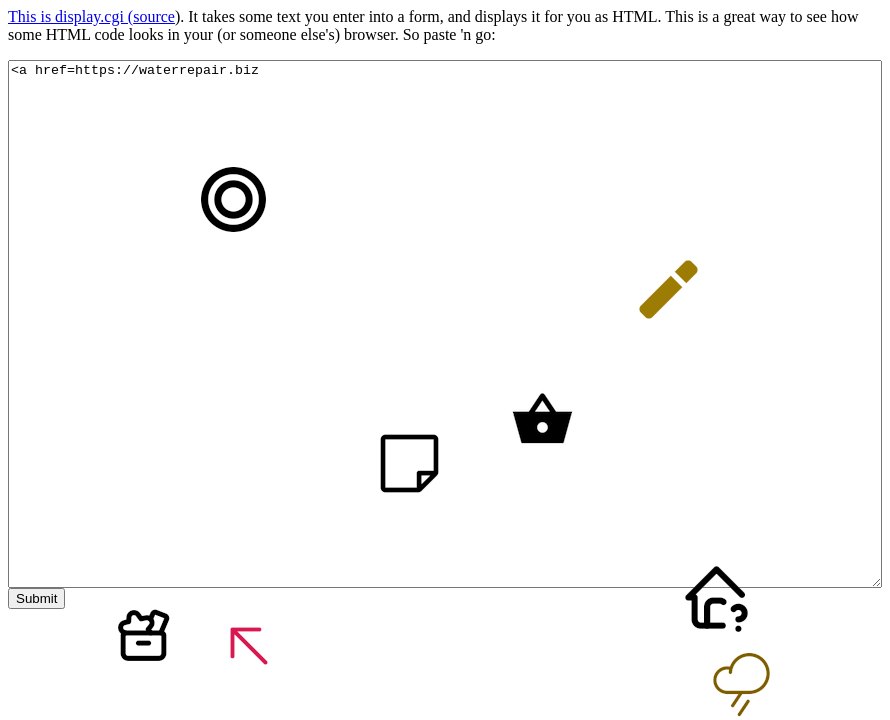  I want to click on indicates rainy weather conditions, so click(741, 683).